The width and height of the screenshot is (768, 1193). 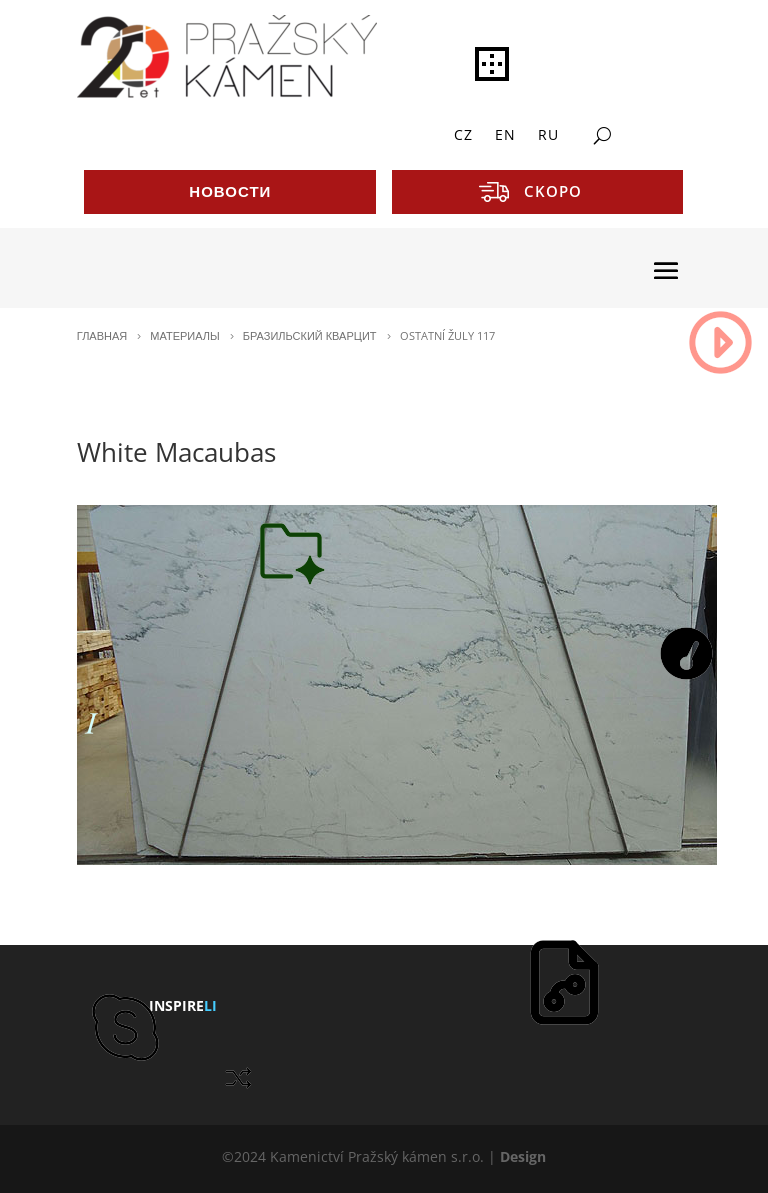 I want to click on open a vector graphics file, so click(x=564, y=982).